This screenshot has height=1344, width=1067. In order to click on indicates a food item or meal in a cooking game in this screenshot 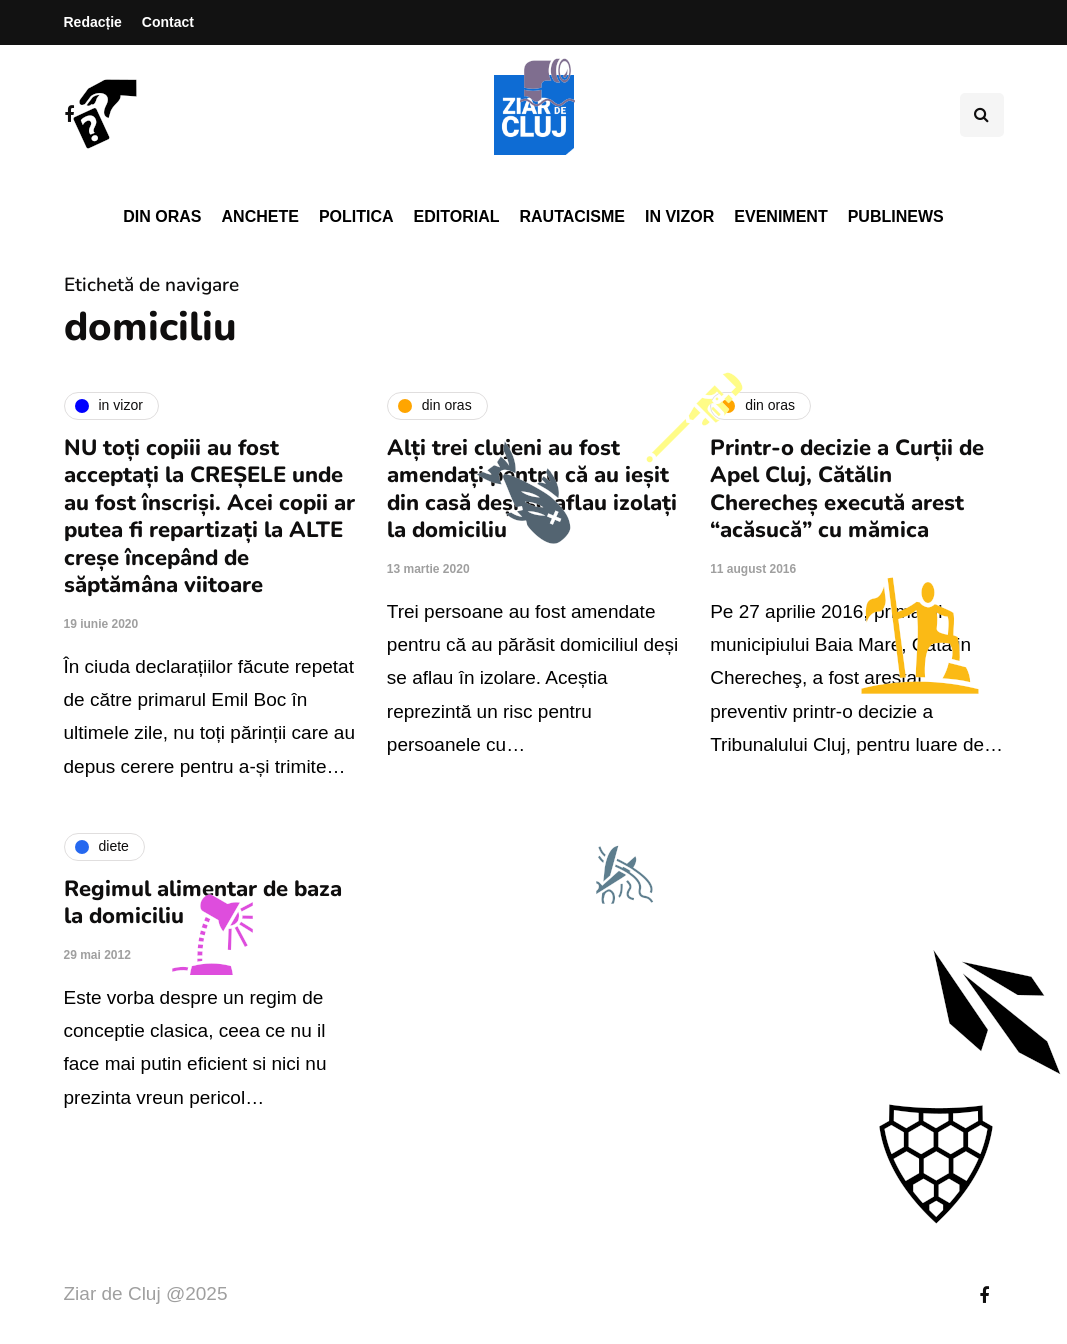, I will do `click(523, 492)`.